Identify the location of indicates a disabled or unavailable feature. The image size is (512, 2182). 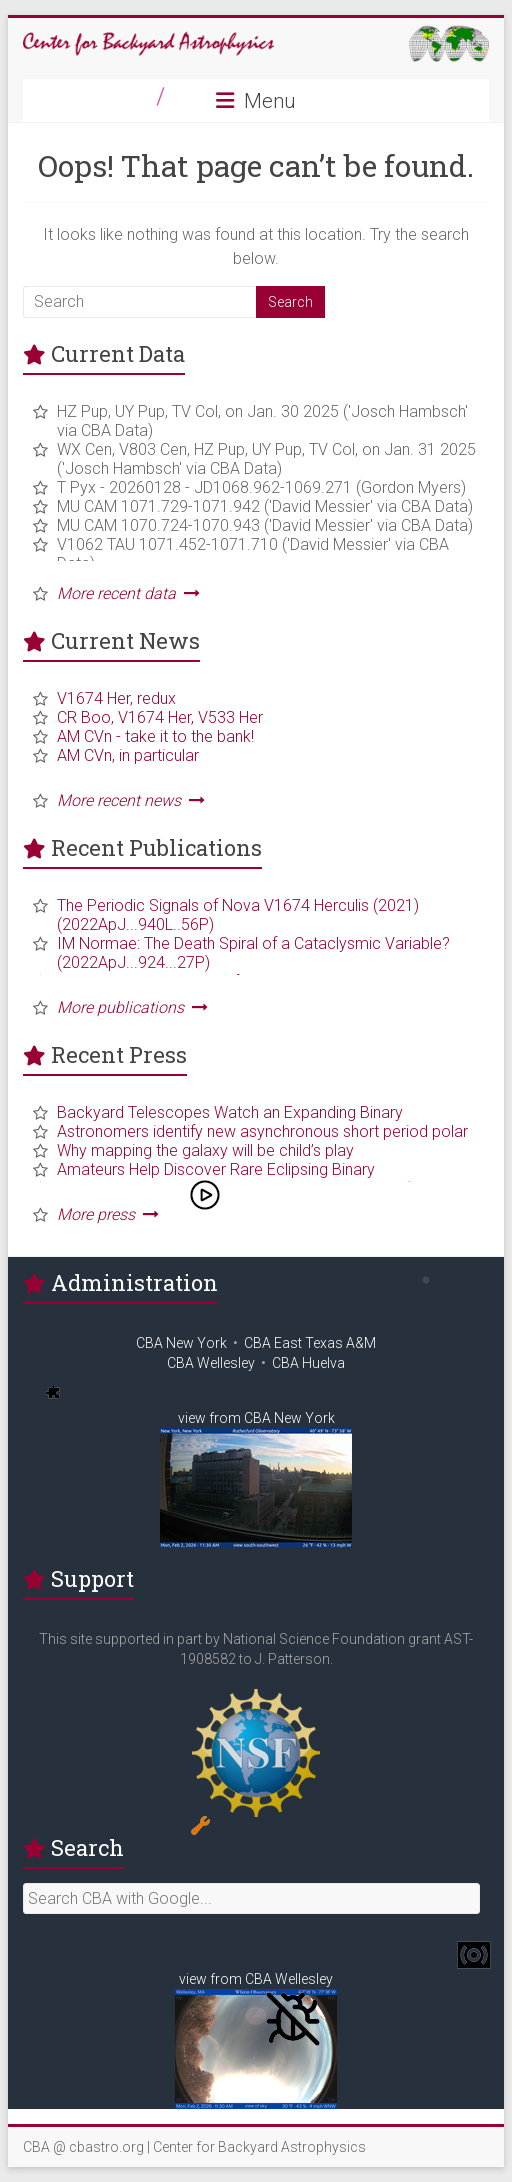
(160, 96).